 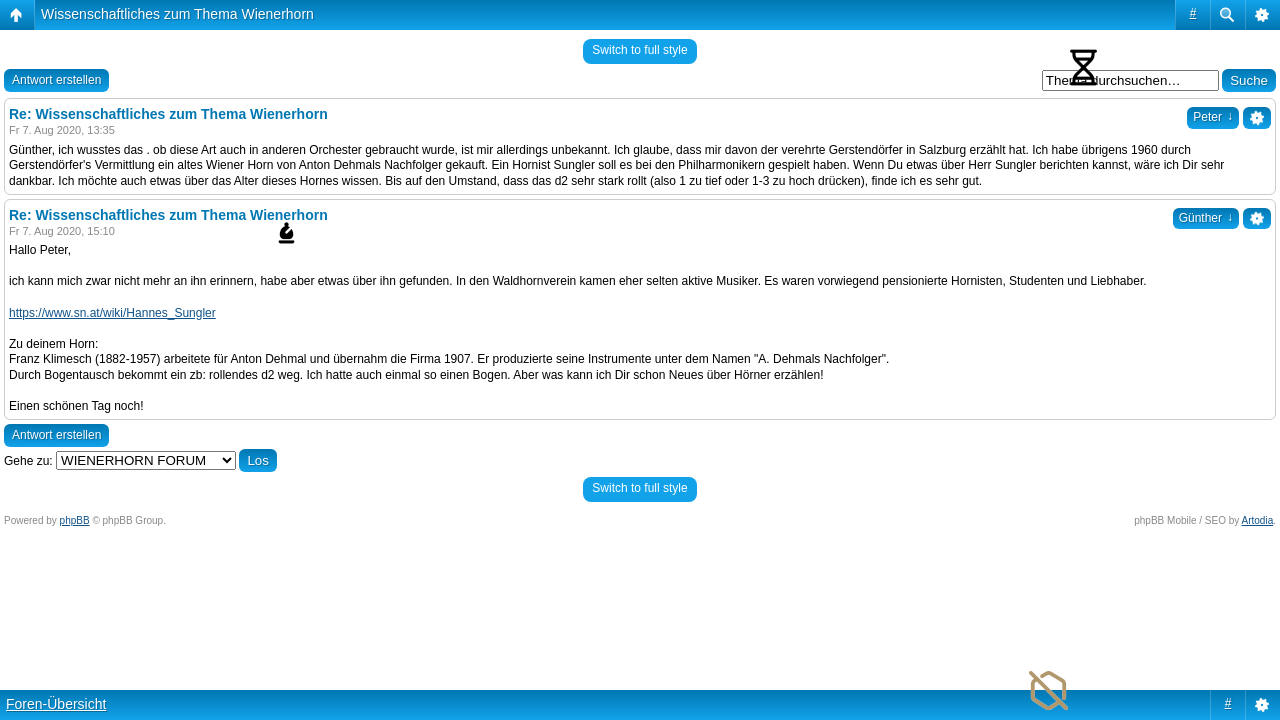 I want to click on play chess or access board games, so click(x=286, y=233).